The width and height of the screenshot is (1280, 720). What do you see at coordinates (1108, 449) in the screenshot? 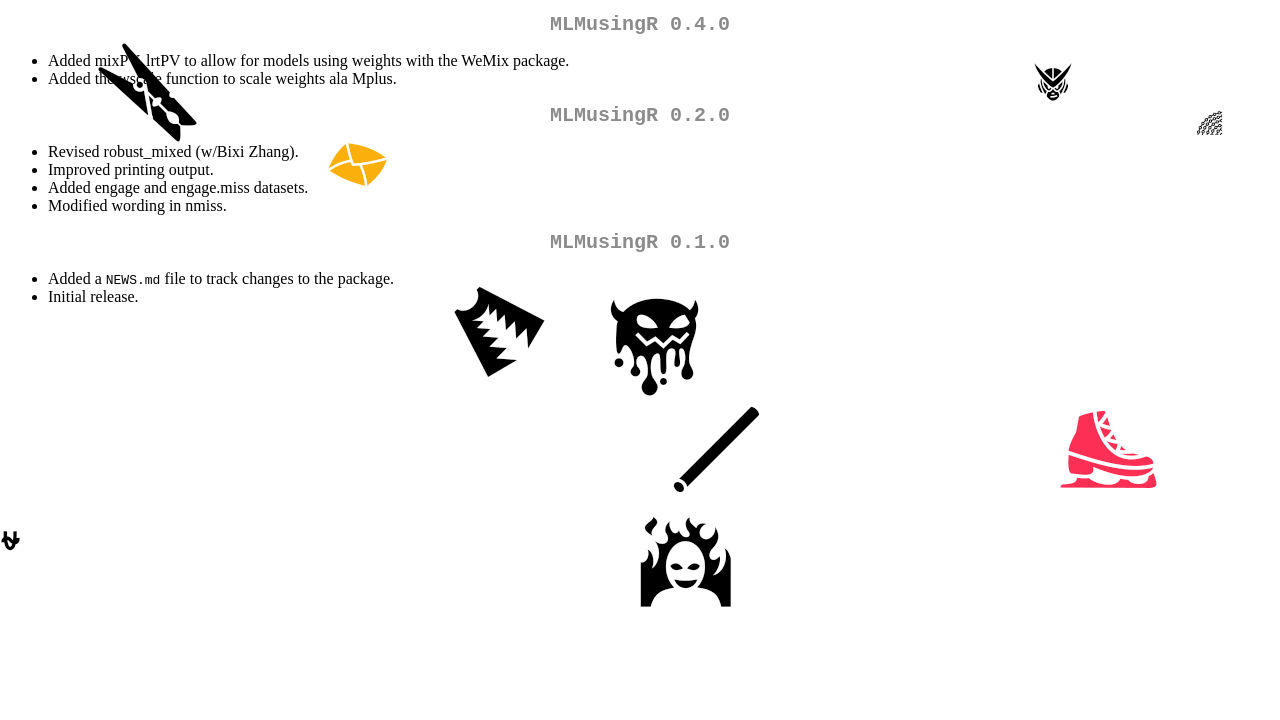
I see `access ice skating activities or sports` at bounding box center [1108, 449].